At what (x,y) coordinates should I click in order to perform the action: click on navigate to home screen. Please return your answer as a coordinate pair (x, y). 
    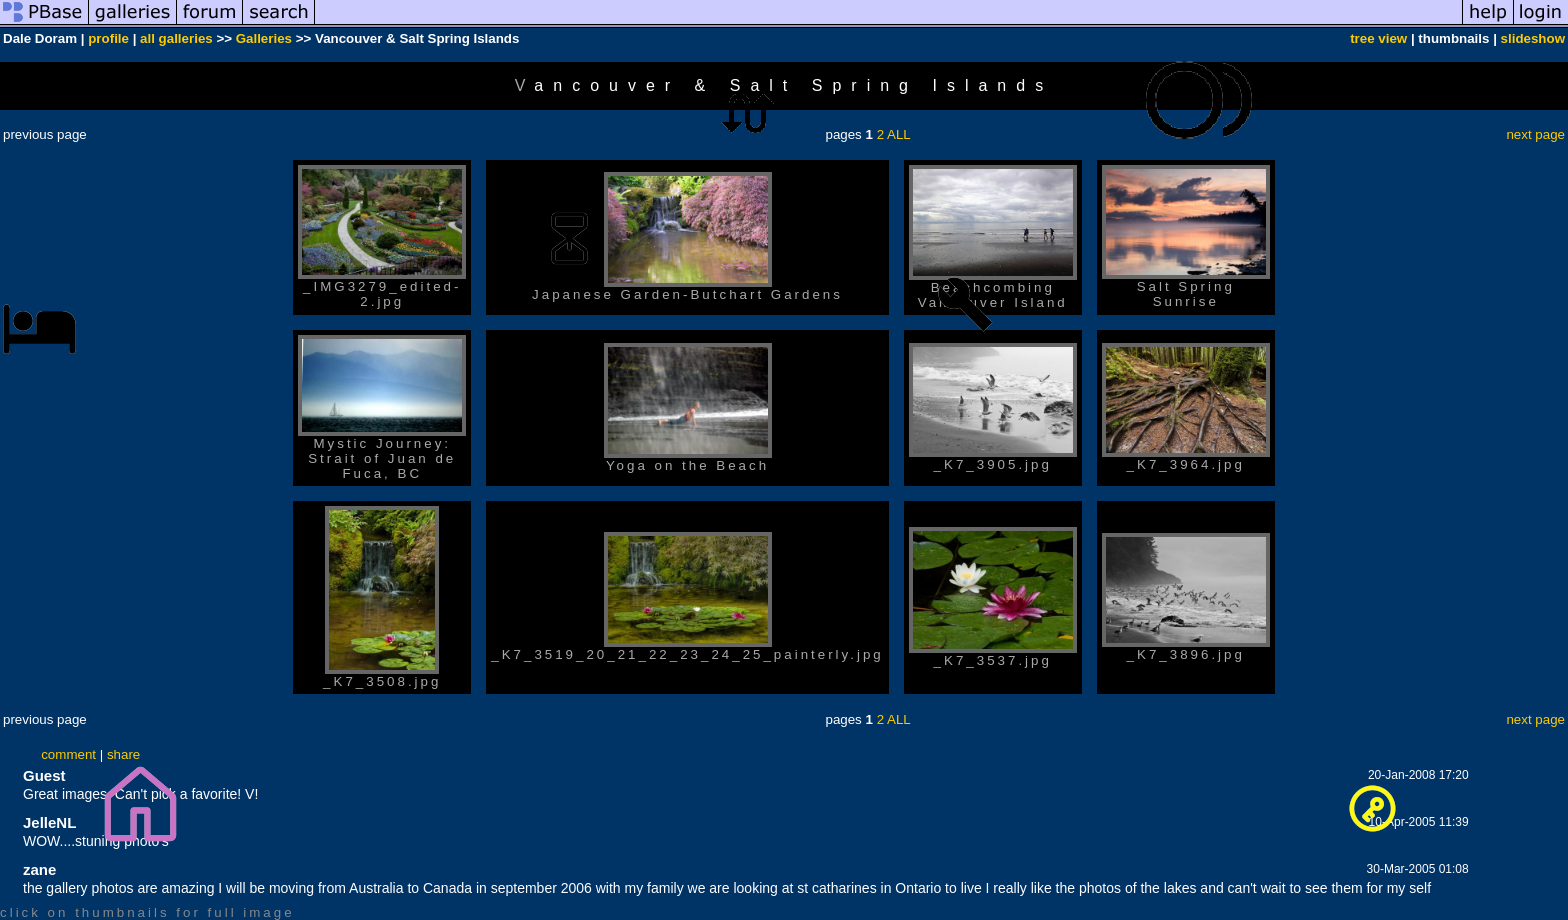
    Looking at the image, I should click on (140, 805).